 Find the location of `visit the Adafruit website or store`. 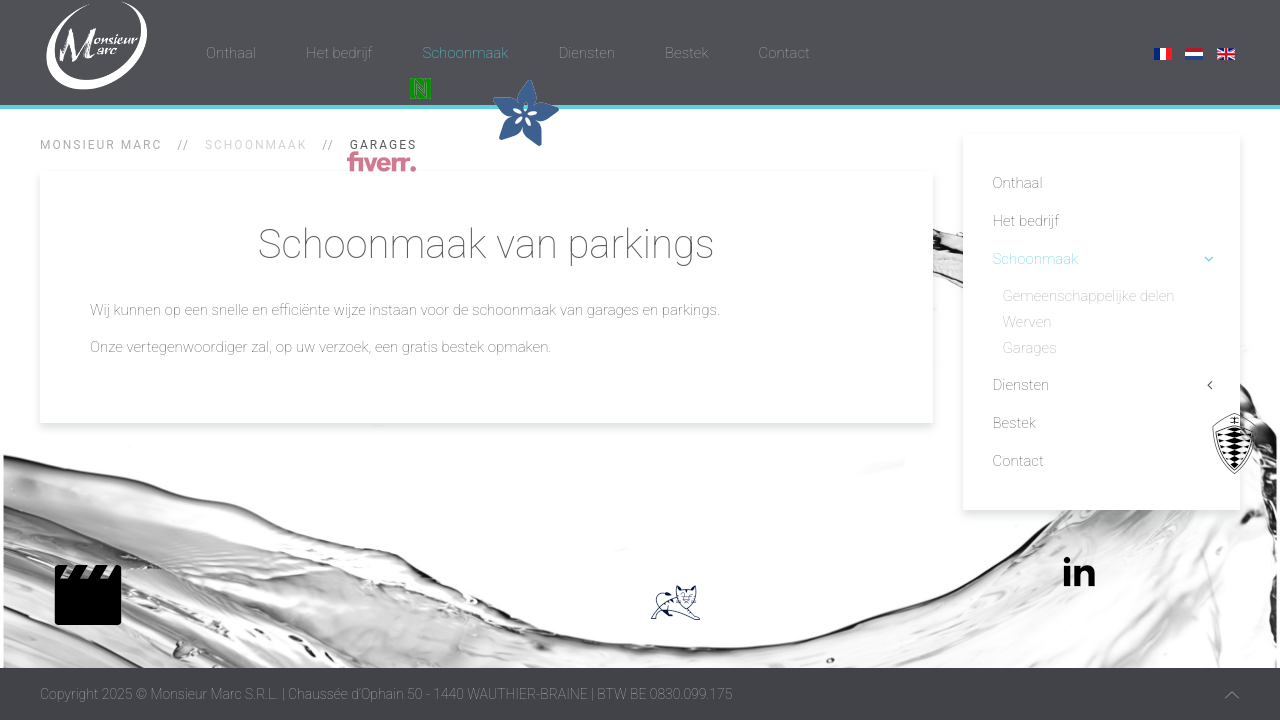

visit the Adafruit website or store is located at coordinates (526, 113).